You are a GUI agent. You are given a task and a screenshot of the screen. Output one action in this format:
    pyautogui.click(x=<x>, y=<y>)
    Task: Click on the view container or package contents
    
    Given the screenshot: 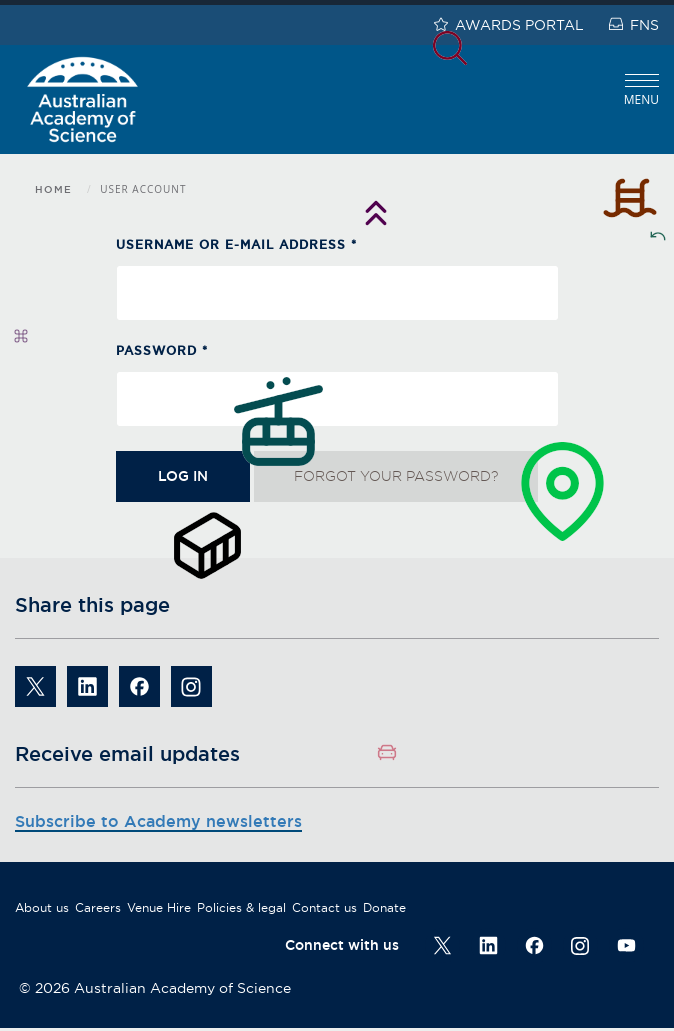 What is the action you would take?
    pyautogui.click(x=207, y=545)
    